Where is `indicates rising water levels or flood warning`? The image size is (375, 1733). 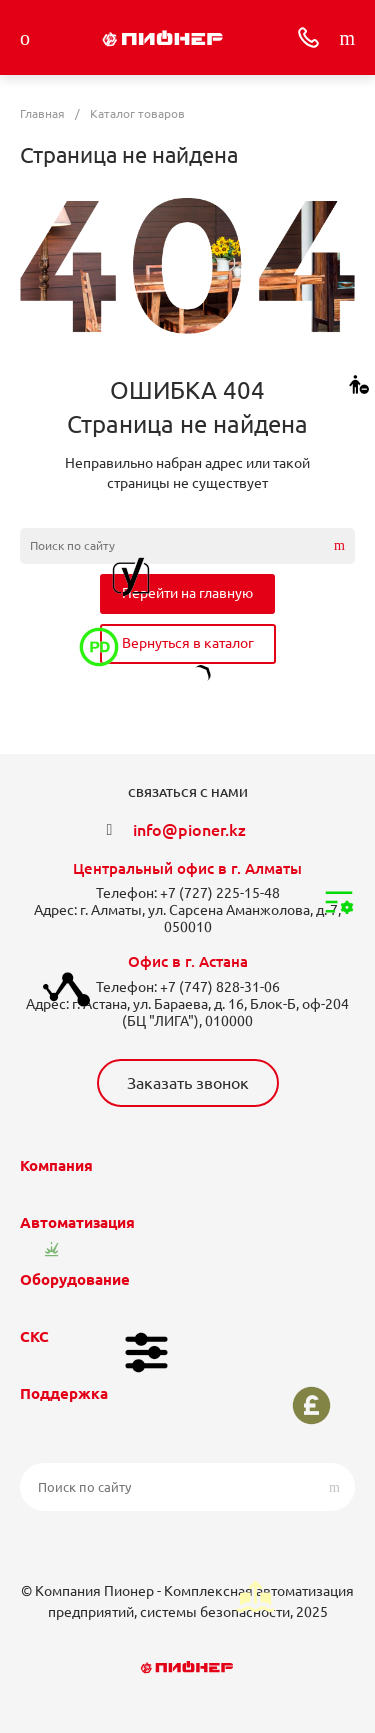 indicates rising water levels or flood warning is located at coordinates (255, 1596).